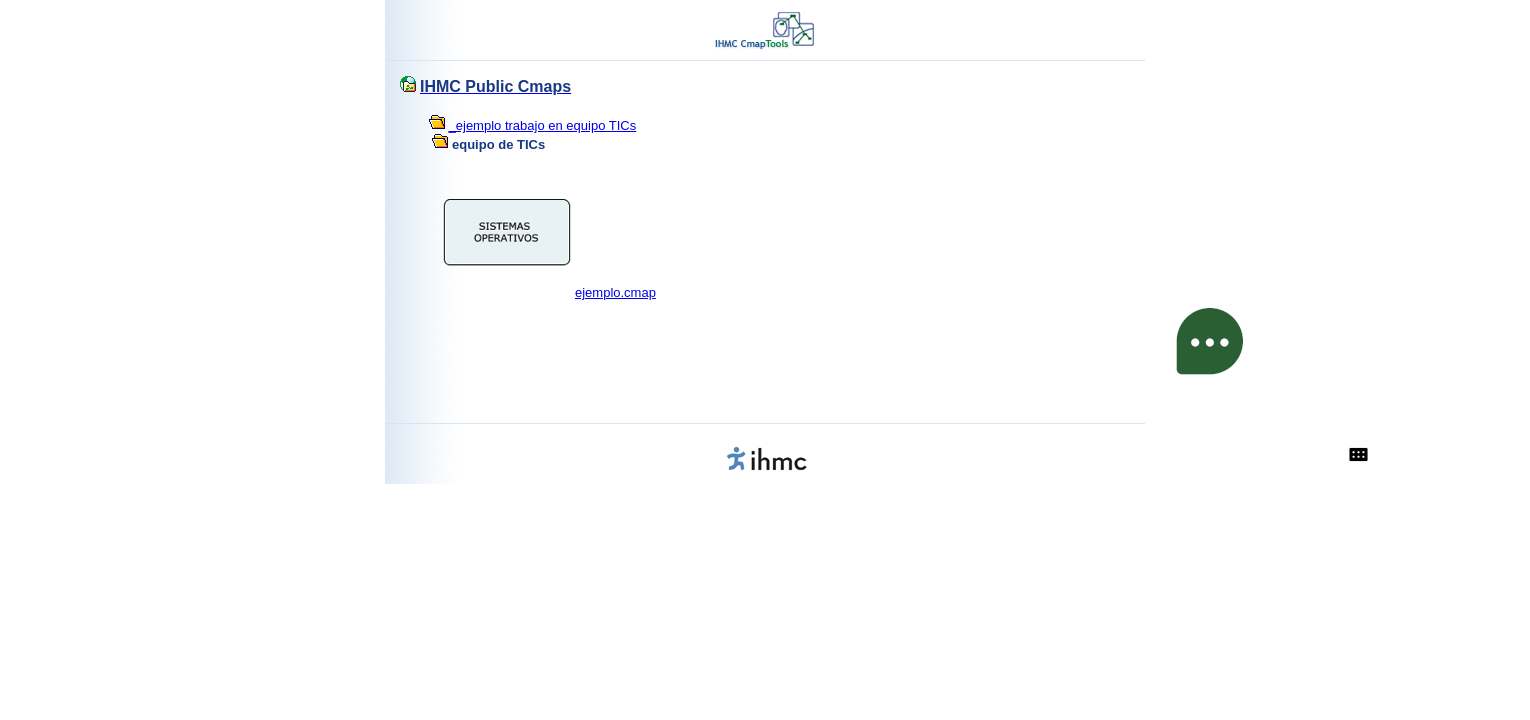 The width and height of the screenshot is (1530, 720). What do you see at coordinates (1358, 454) in the screenshot?
I see `drag to reorder or rearrange items` at bounding box center [1358, 454].